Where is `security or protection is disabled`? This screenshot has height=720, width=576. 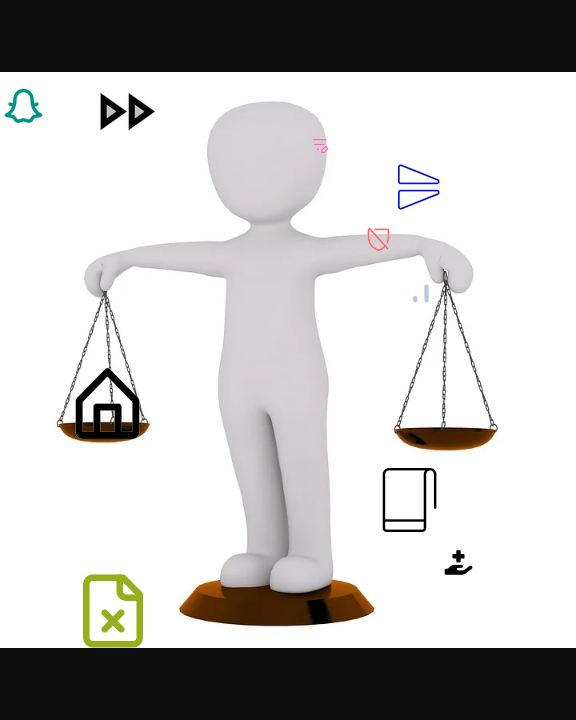
security or protection is disabled is located at coordinates (378, 238).